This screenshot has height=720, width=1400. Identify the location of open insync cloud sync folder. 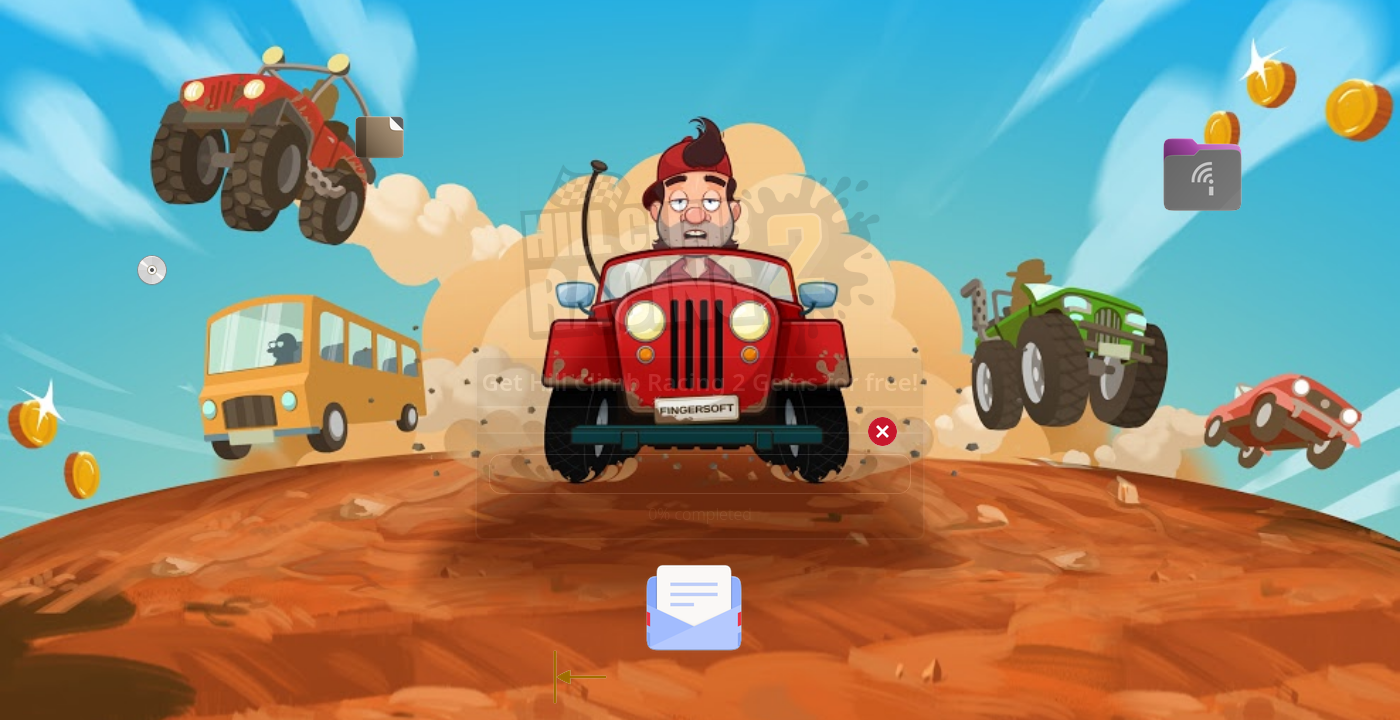
(1202, 174).